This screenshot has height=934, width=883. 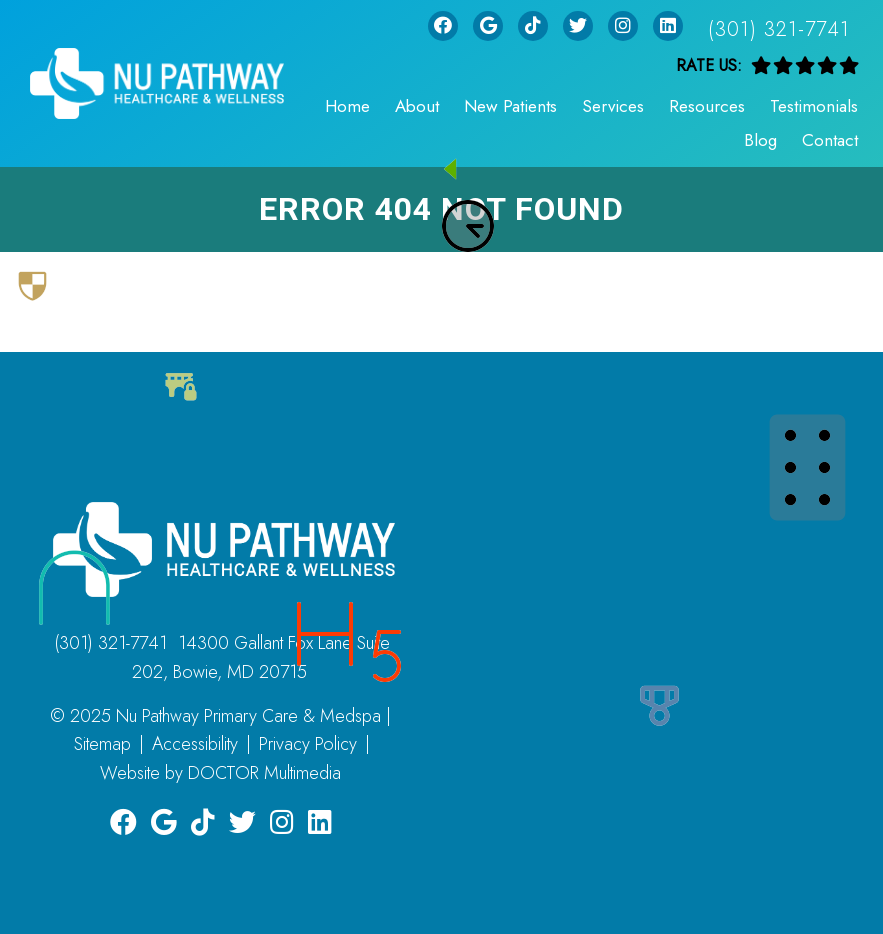 I want to click on view achievements or awards, so click(x=659, y=703).